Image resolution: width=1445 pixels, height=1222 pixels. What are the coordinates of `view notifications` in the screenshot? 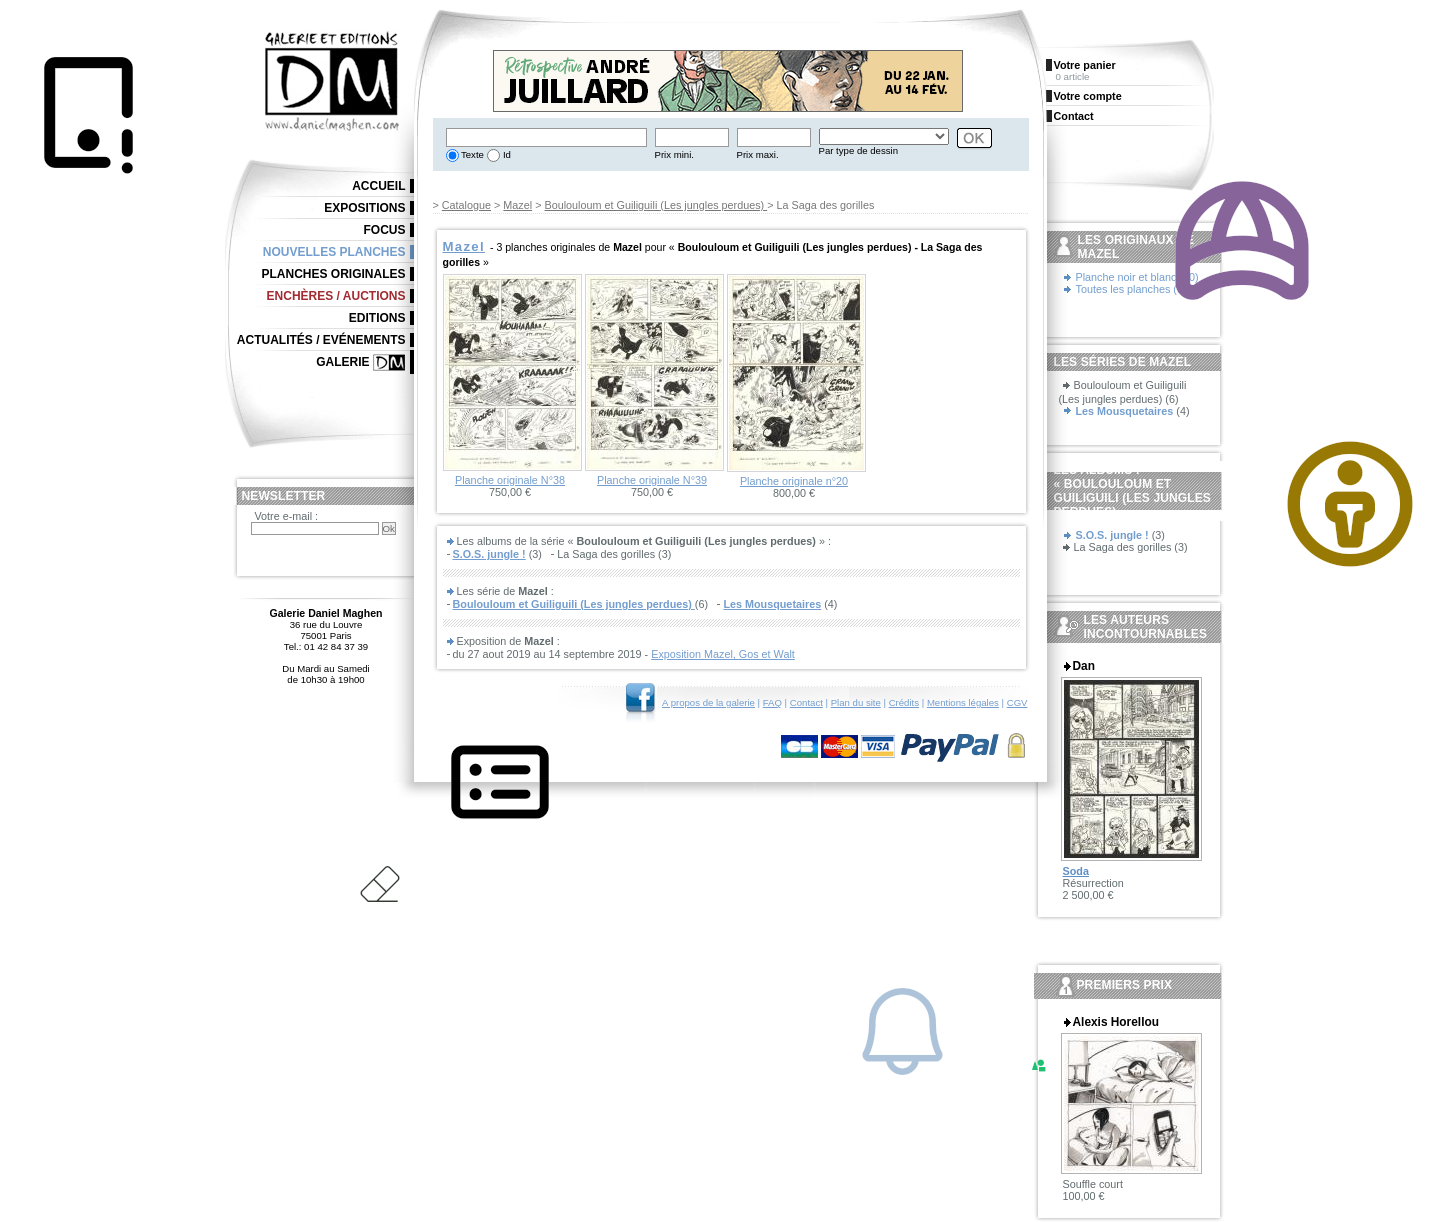 It's located at (902, 1031).